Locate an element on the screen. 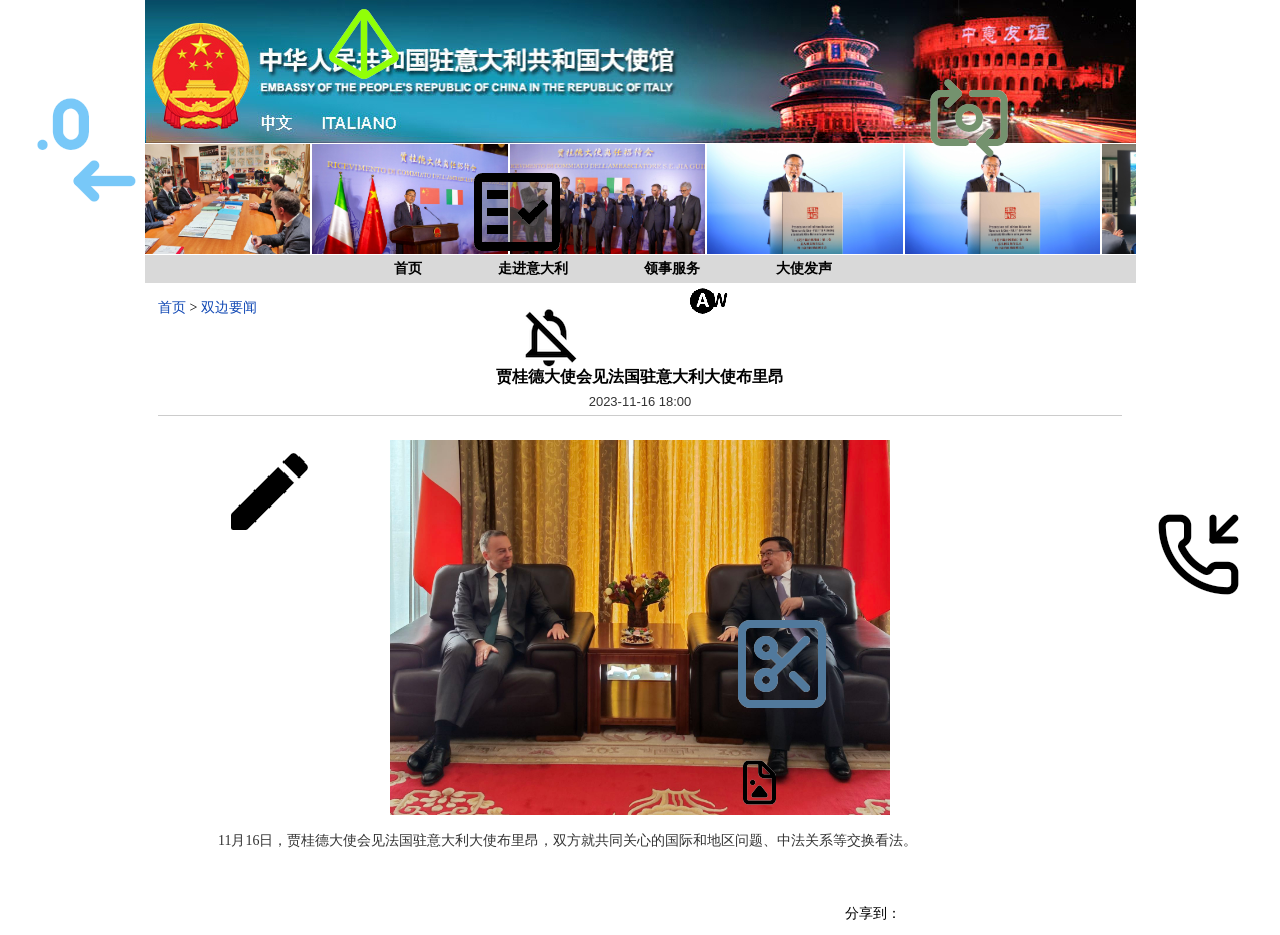  toggle automatic white balance is located at coordinates (709, 301).